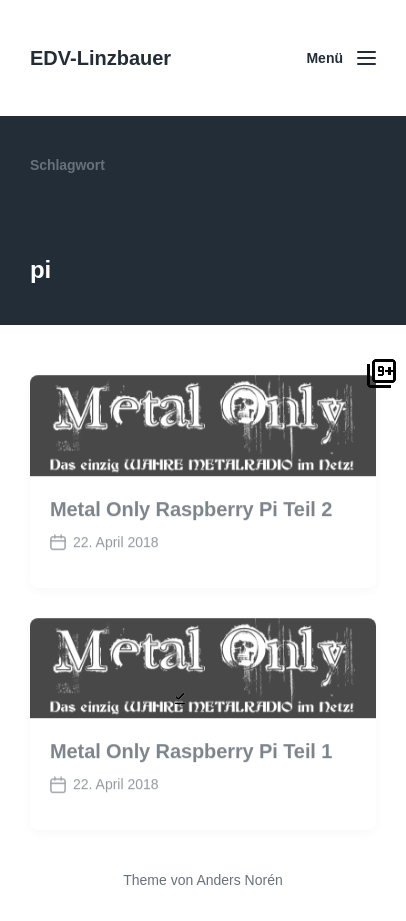 The width and height of the screenshot is (406, 921). What do you see at coordinates (381, 373) in the screenshot?
I see `indicates 9 or more items in a collection` at bounding box center [381, 373].